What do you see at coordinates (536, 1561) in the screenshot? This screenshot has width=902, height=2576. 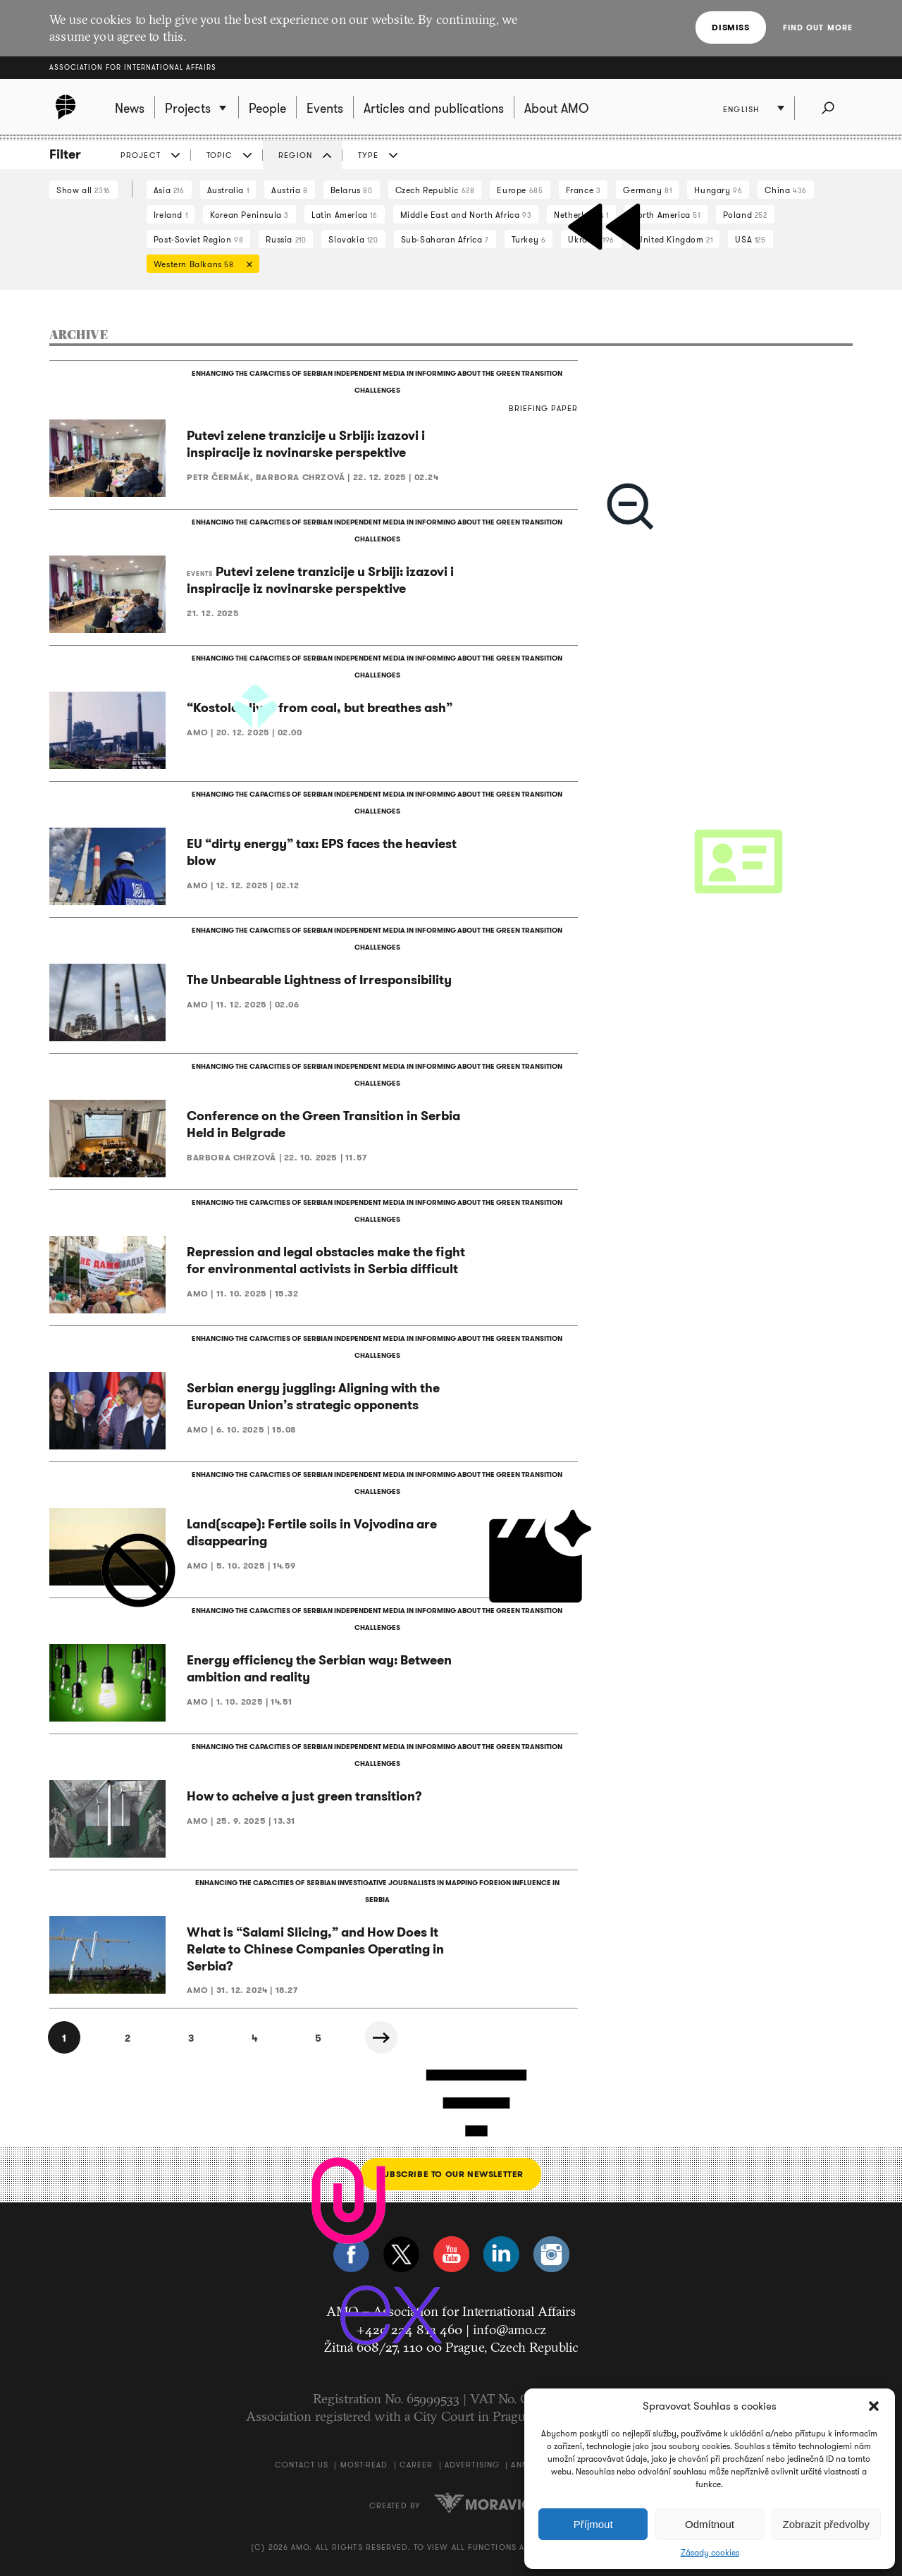 I see `access AI-powered video editing tools` at bounding box center [536, 1561].